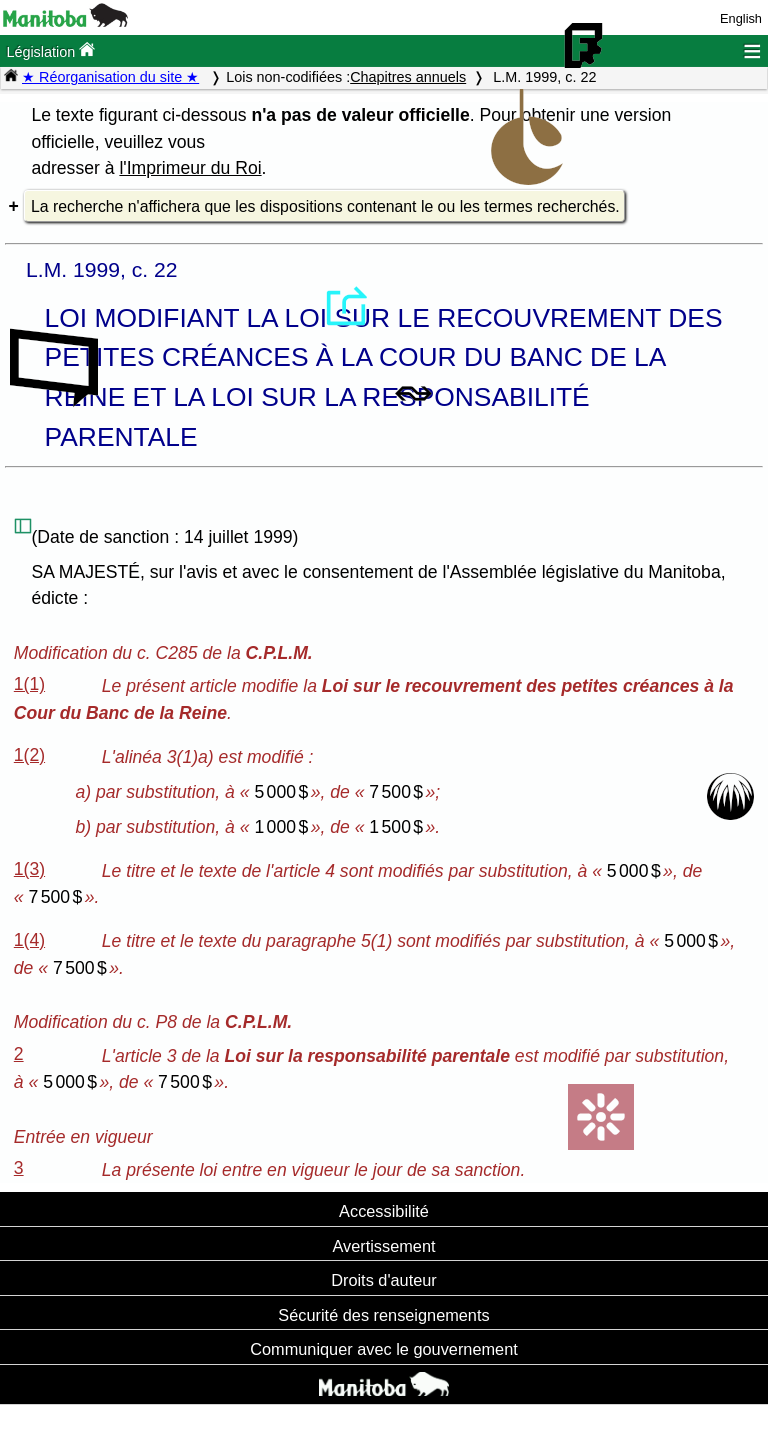  Describe the element at coordinates (527, 137) in the screenshot. I see `link to CNES (French space agency) website` at that location.